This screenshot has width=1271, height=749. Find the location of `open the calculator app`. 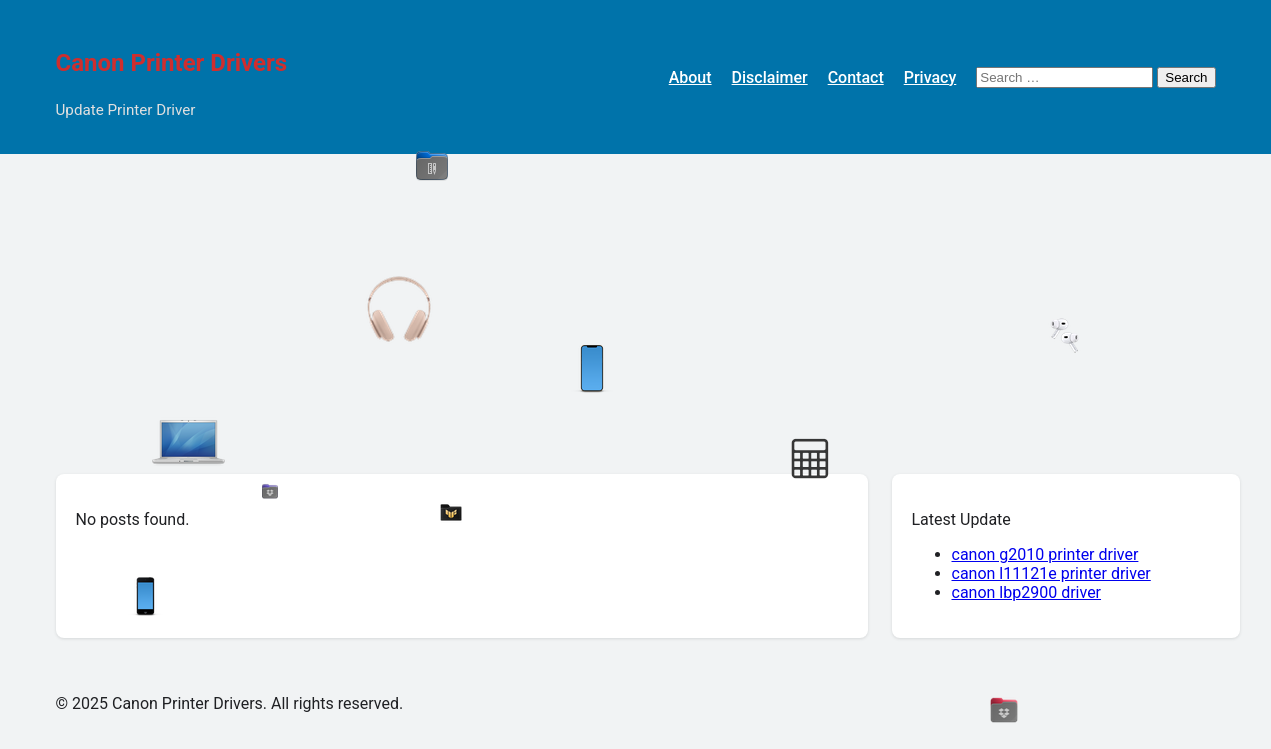

open the calculator app is located at coordinates (808, 458).